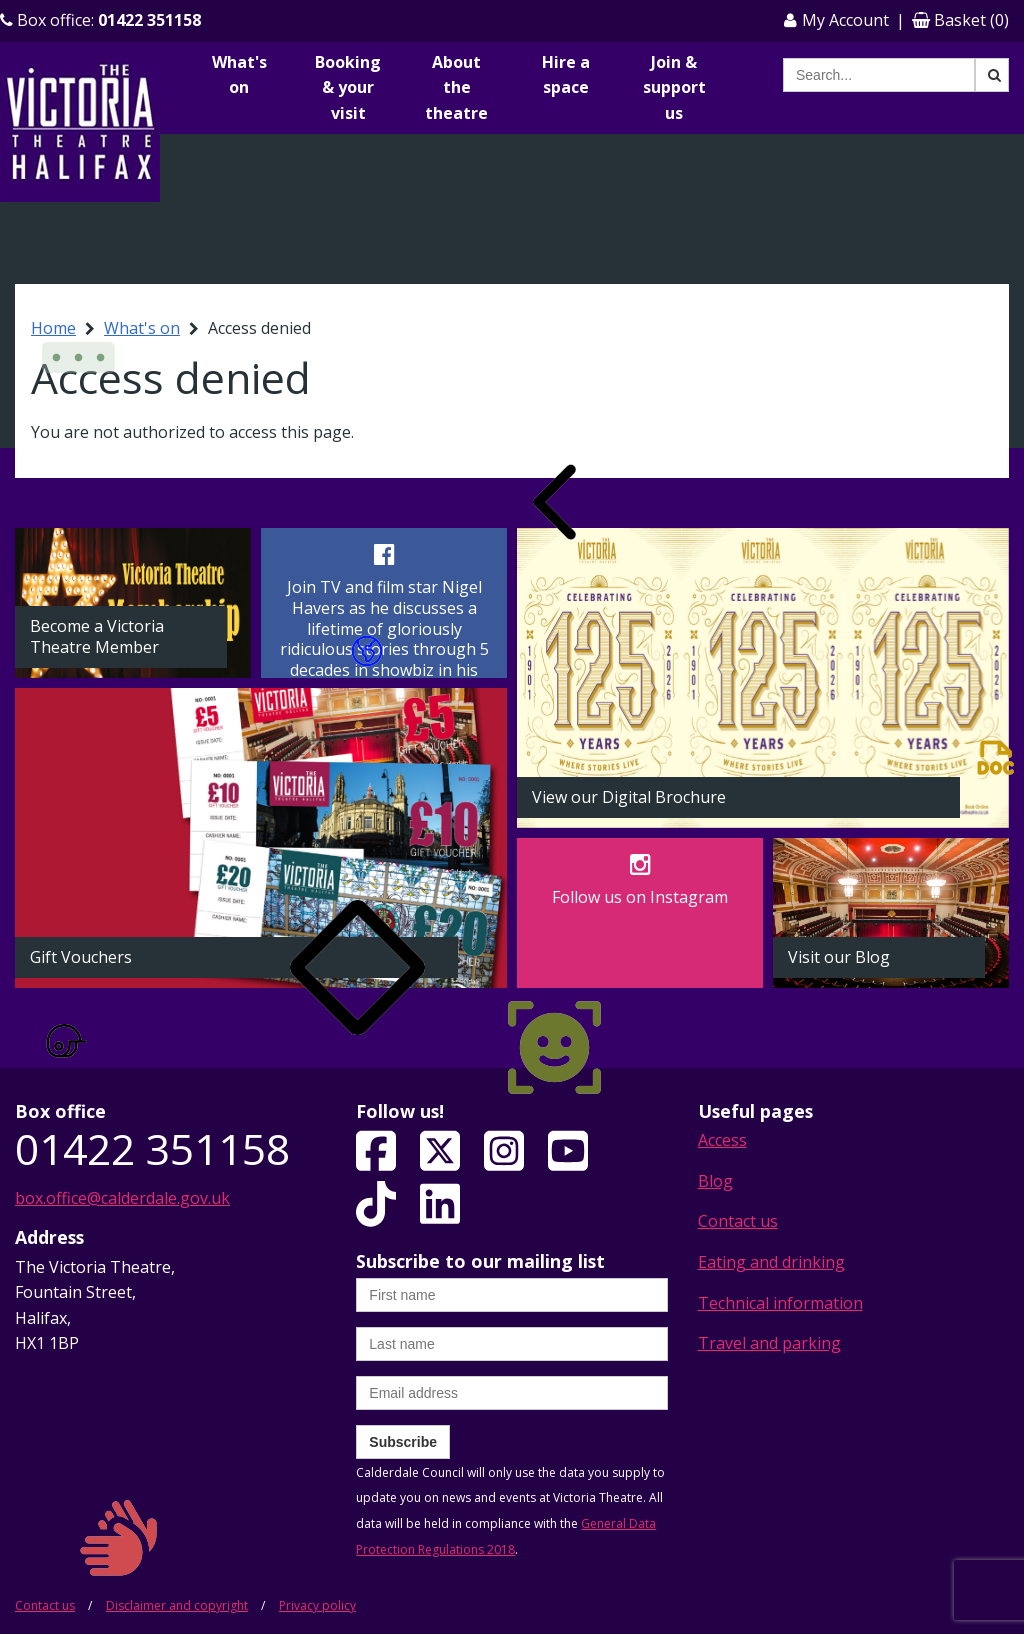 Image resolution: width=1024 pixels, height=1634 pixels. I want to click on indicates sign language or accessibility features, so click(118, 1537).